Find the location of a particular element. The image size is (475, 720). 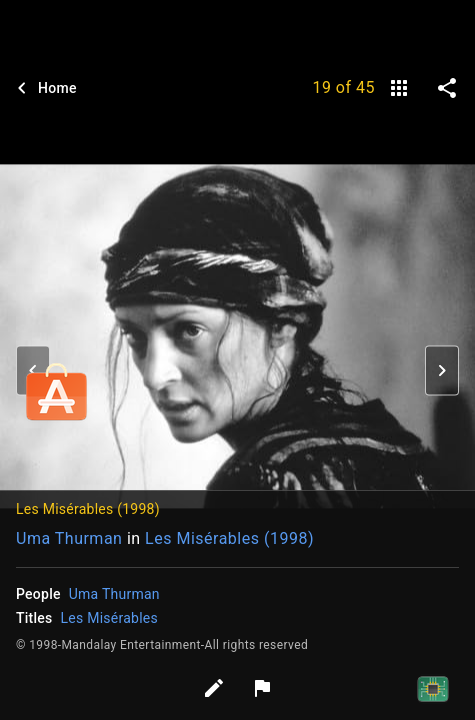

open jockey hardware monitoring app is located at coordinates (433, 689).